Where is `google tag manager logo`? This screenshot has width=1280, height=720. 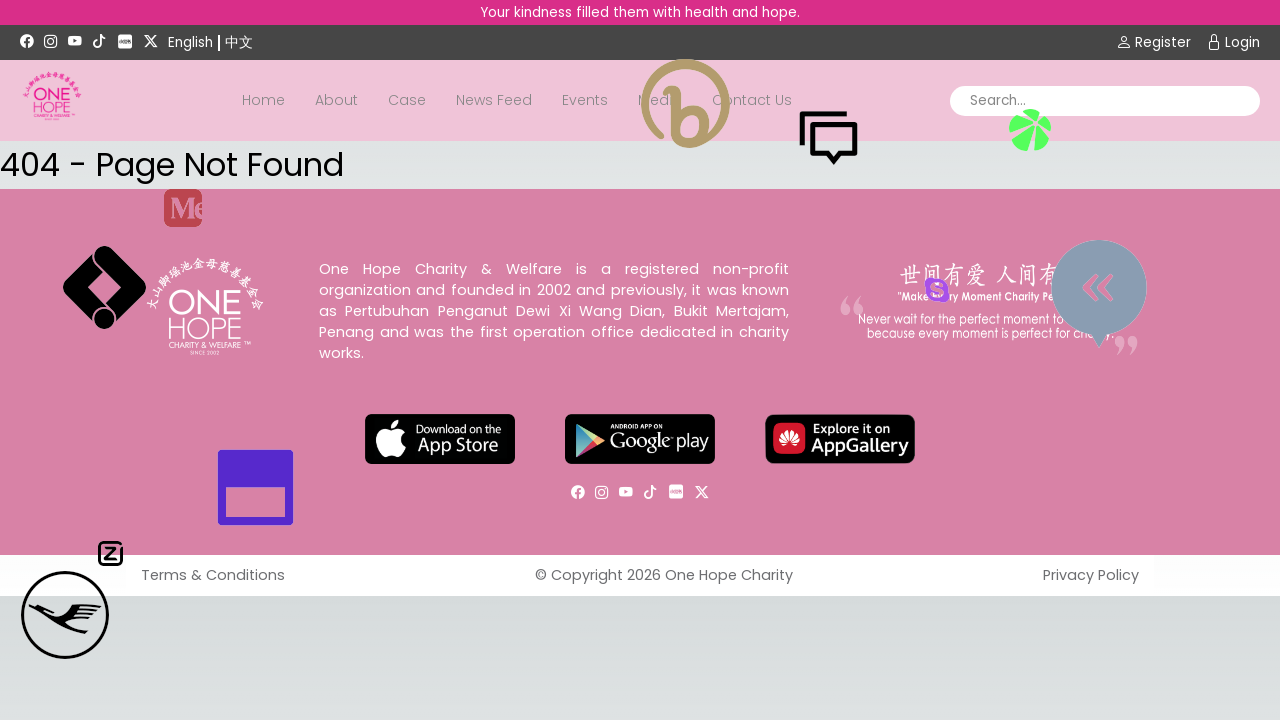
google tag manager logo is located at coordinates (104, 287).